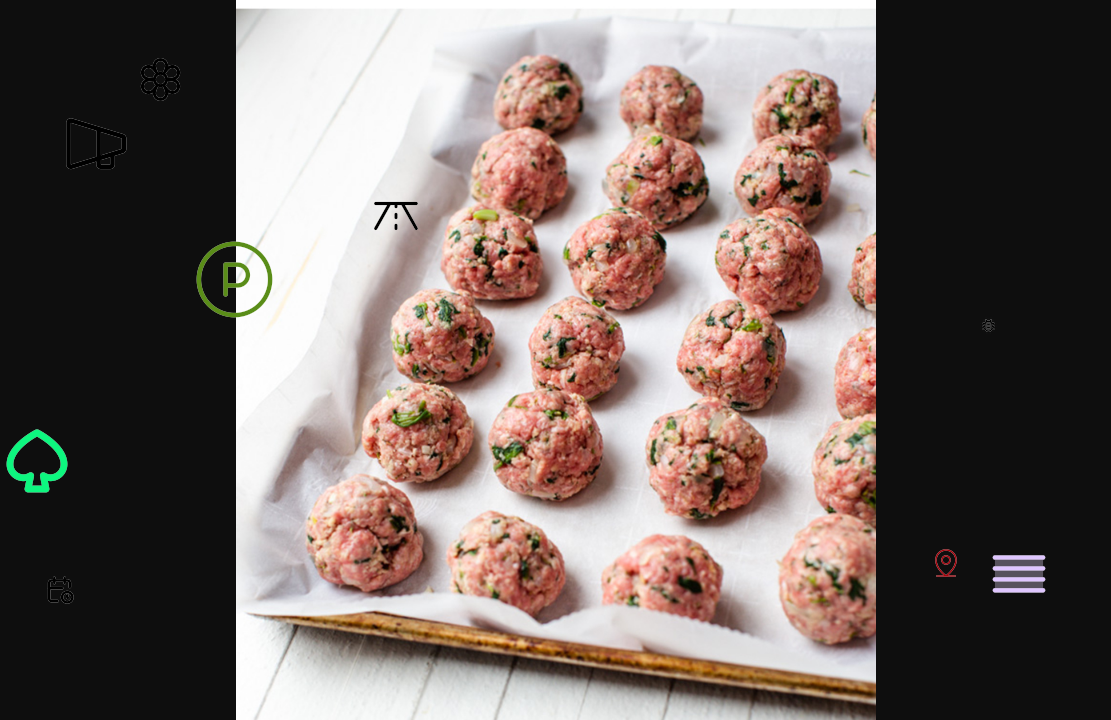 The height and width of the screenshot is (720, 1111). Describe the element at coordinates (160, 79) in the screenshot. I see `access nature or garden-related features` at that location.